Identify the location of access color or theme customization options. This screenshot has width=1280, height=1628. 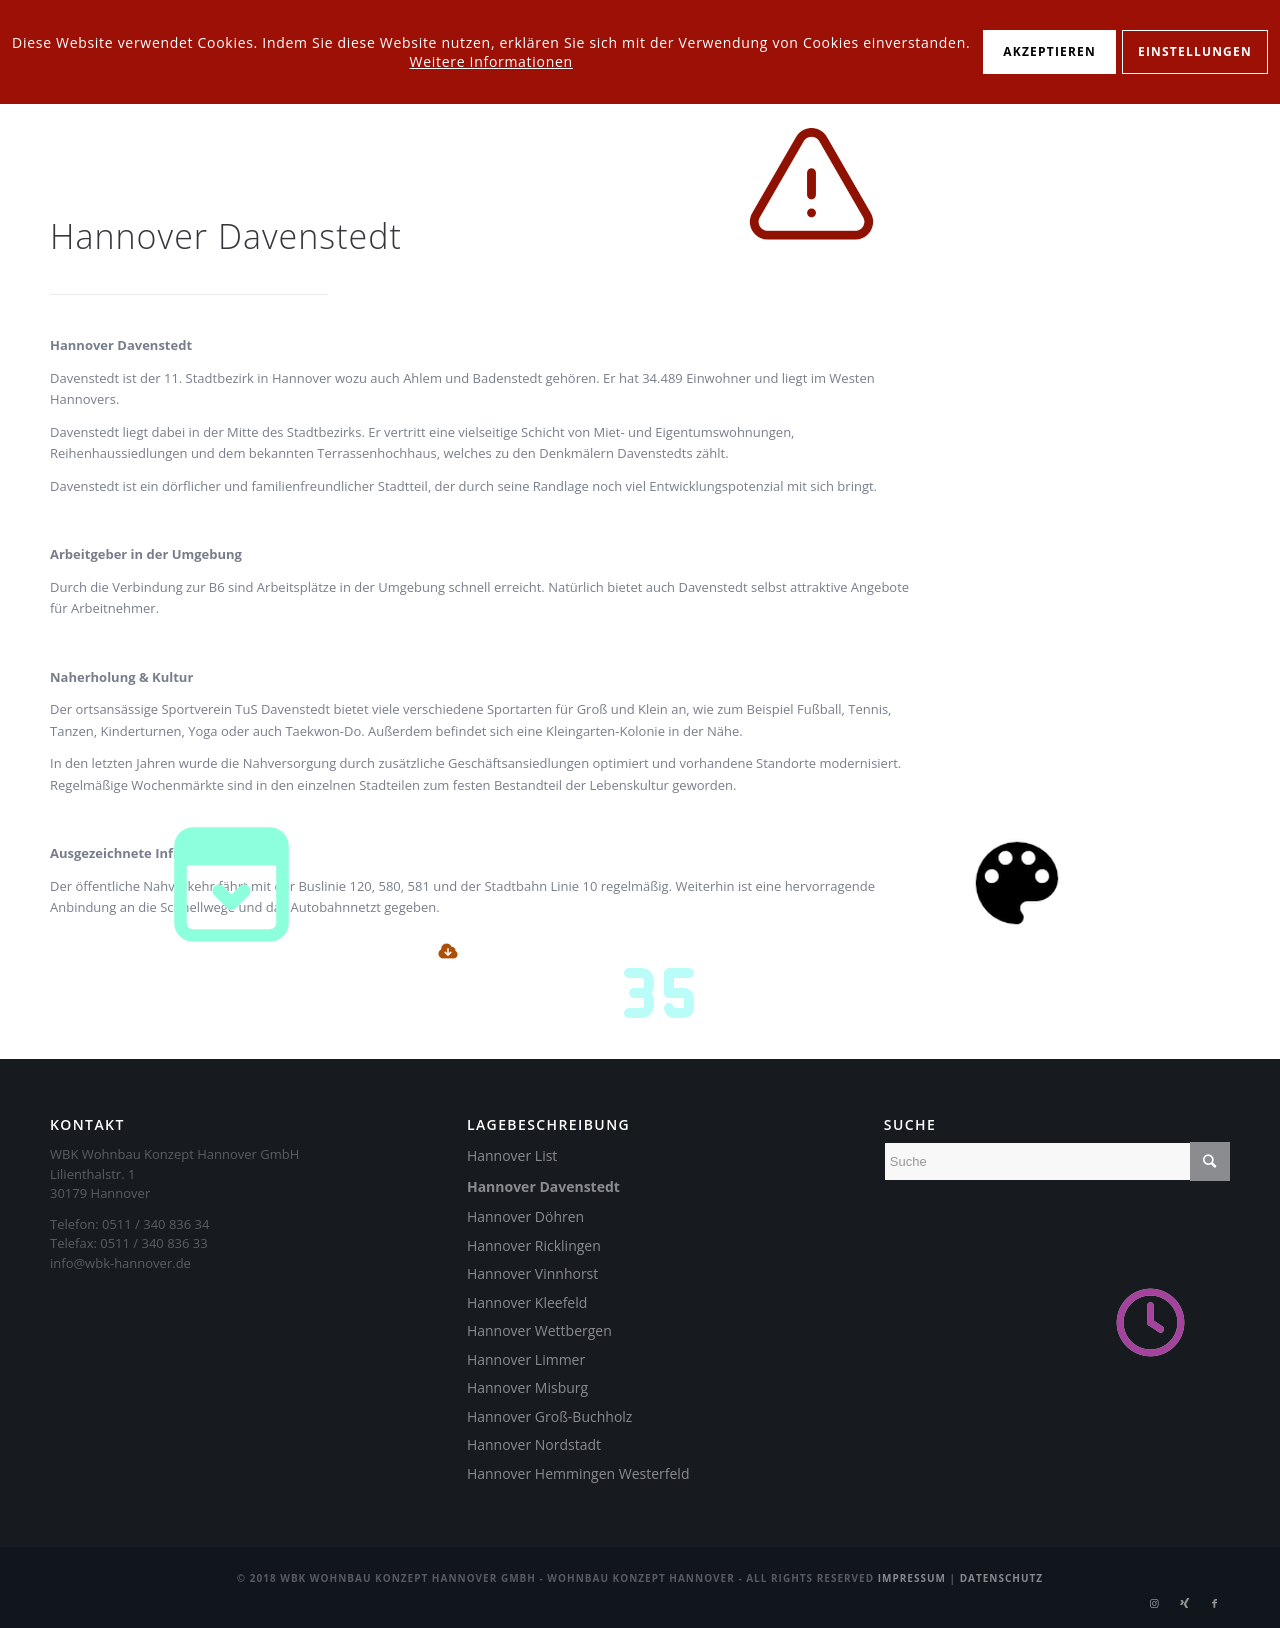
(1017, 883).